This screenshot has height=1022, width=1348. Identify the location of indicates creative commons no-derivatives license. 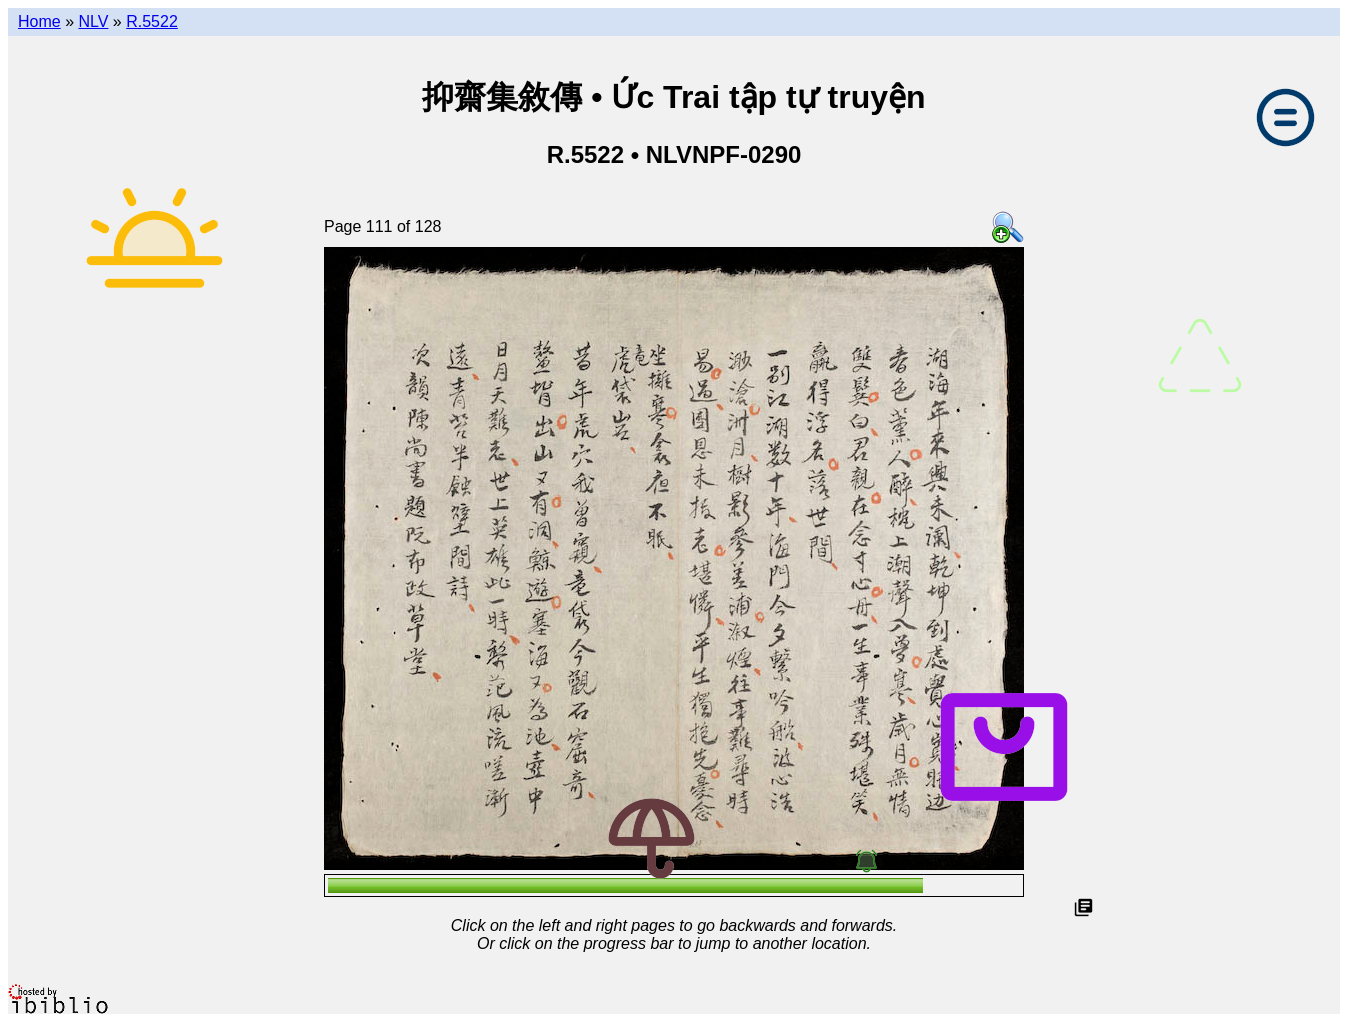
(1285, 117).